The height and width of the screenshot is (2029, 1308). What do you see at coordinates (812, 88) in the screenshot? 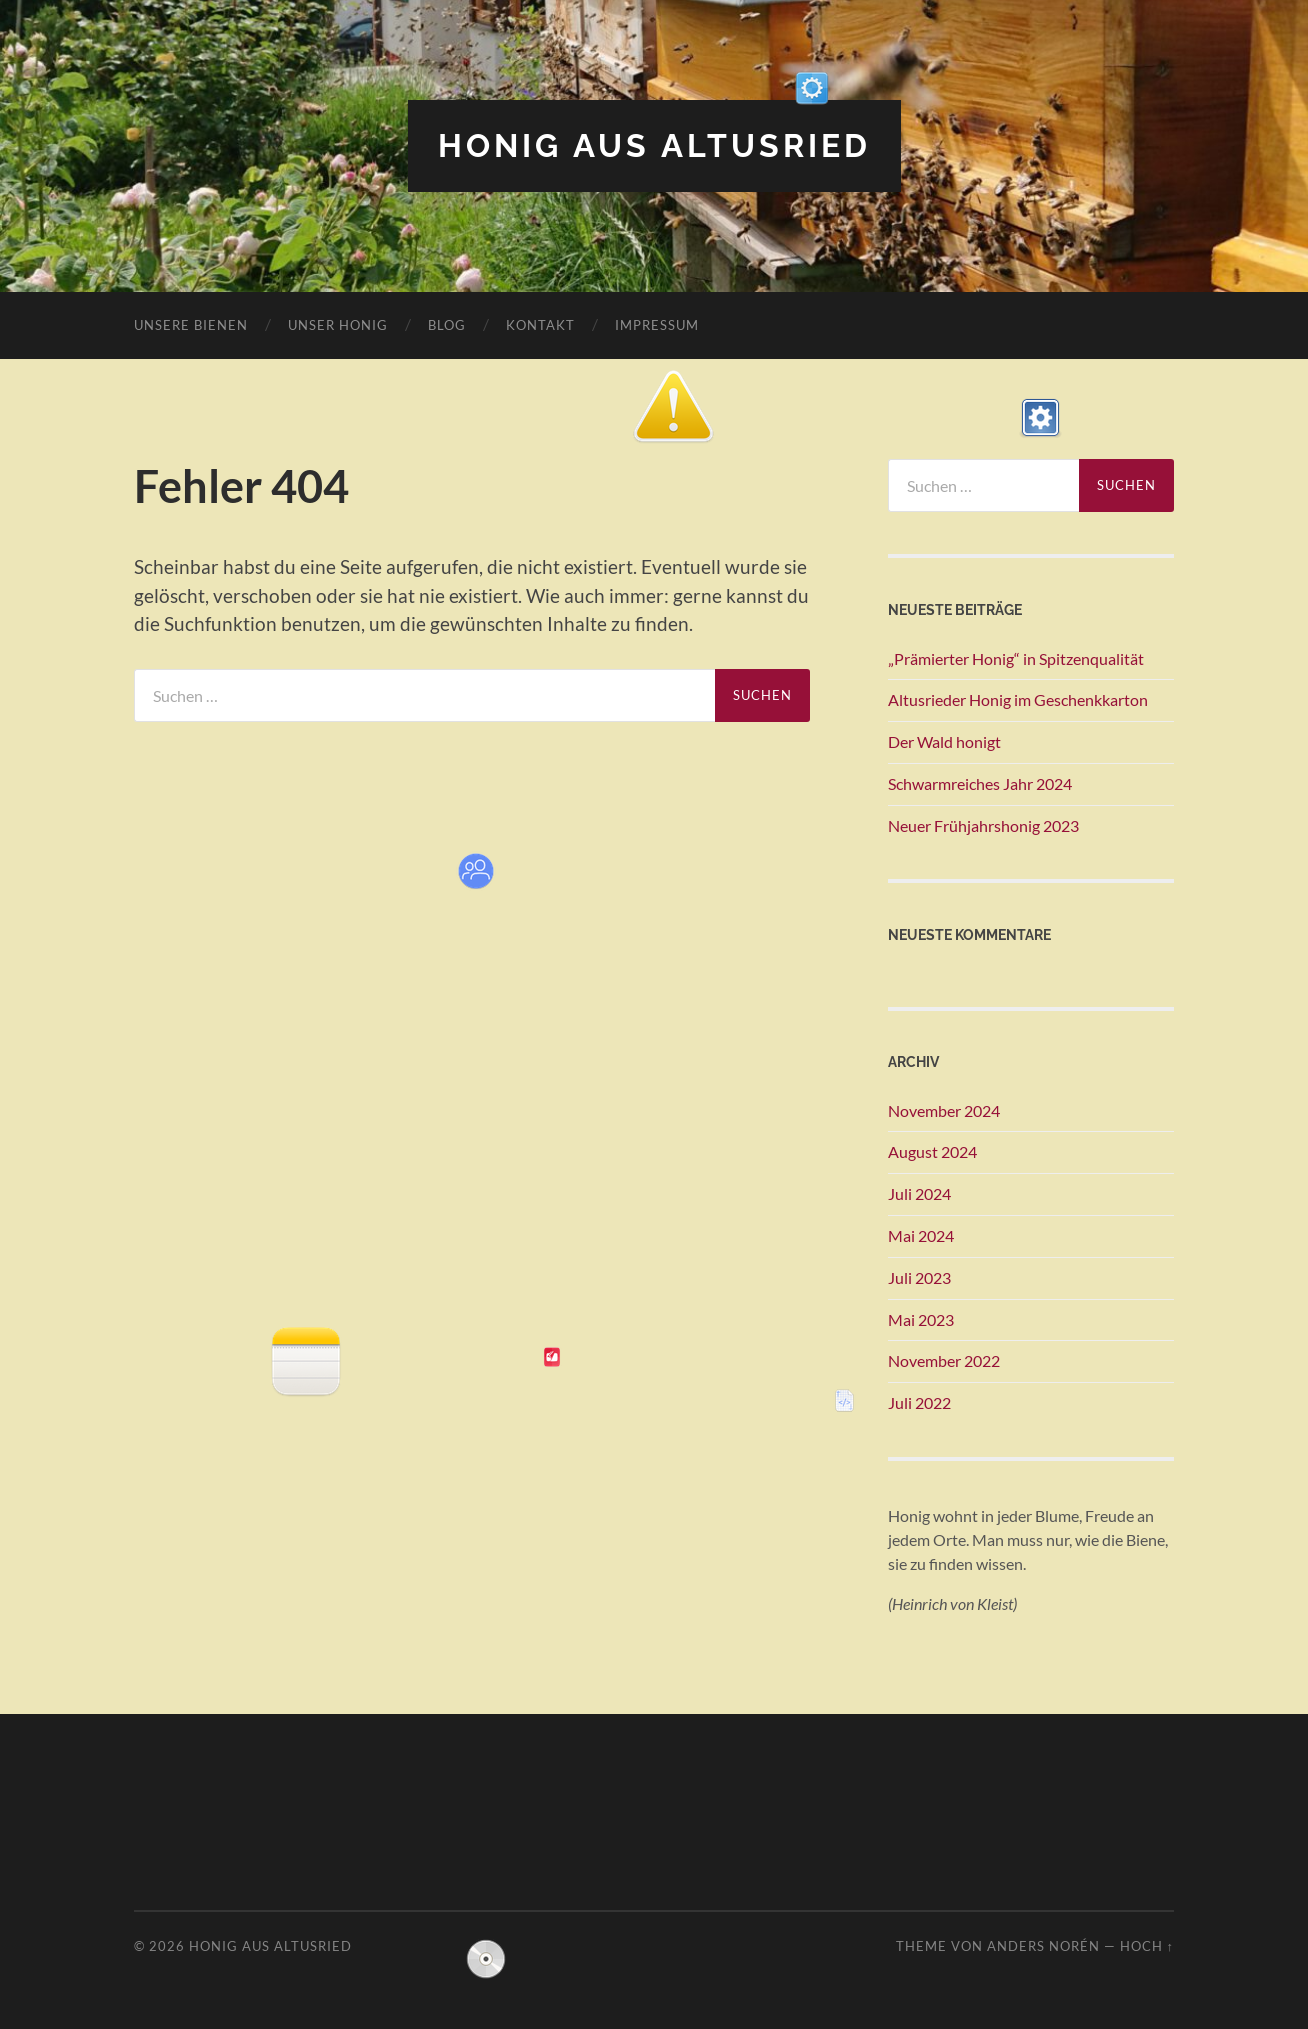
I see `windows installer package file` at bounding box center [812, 88].